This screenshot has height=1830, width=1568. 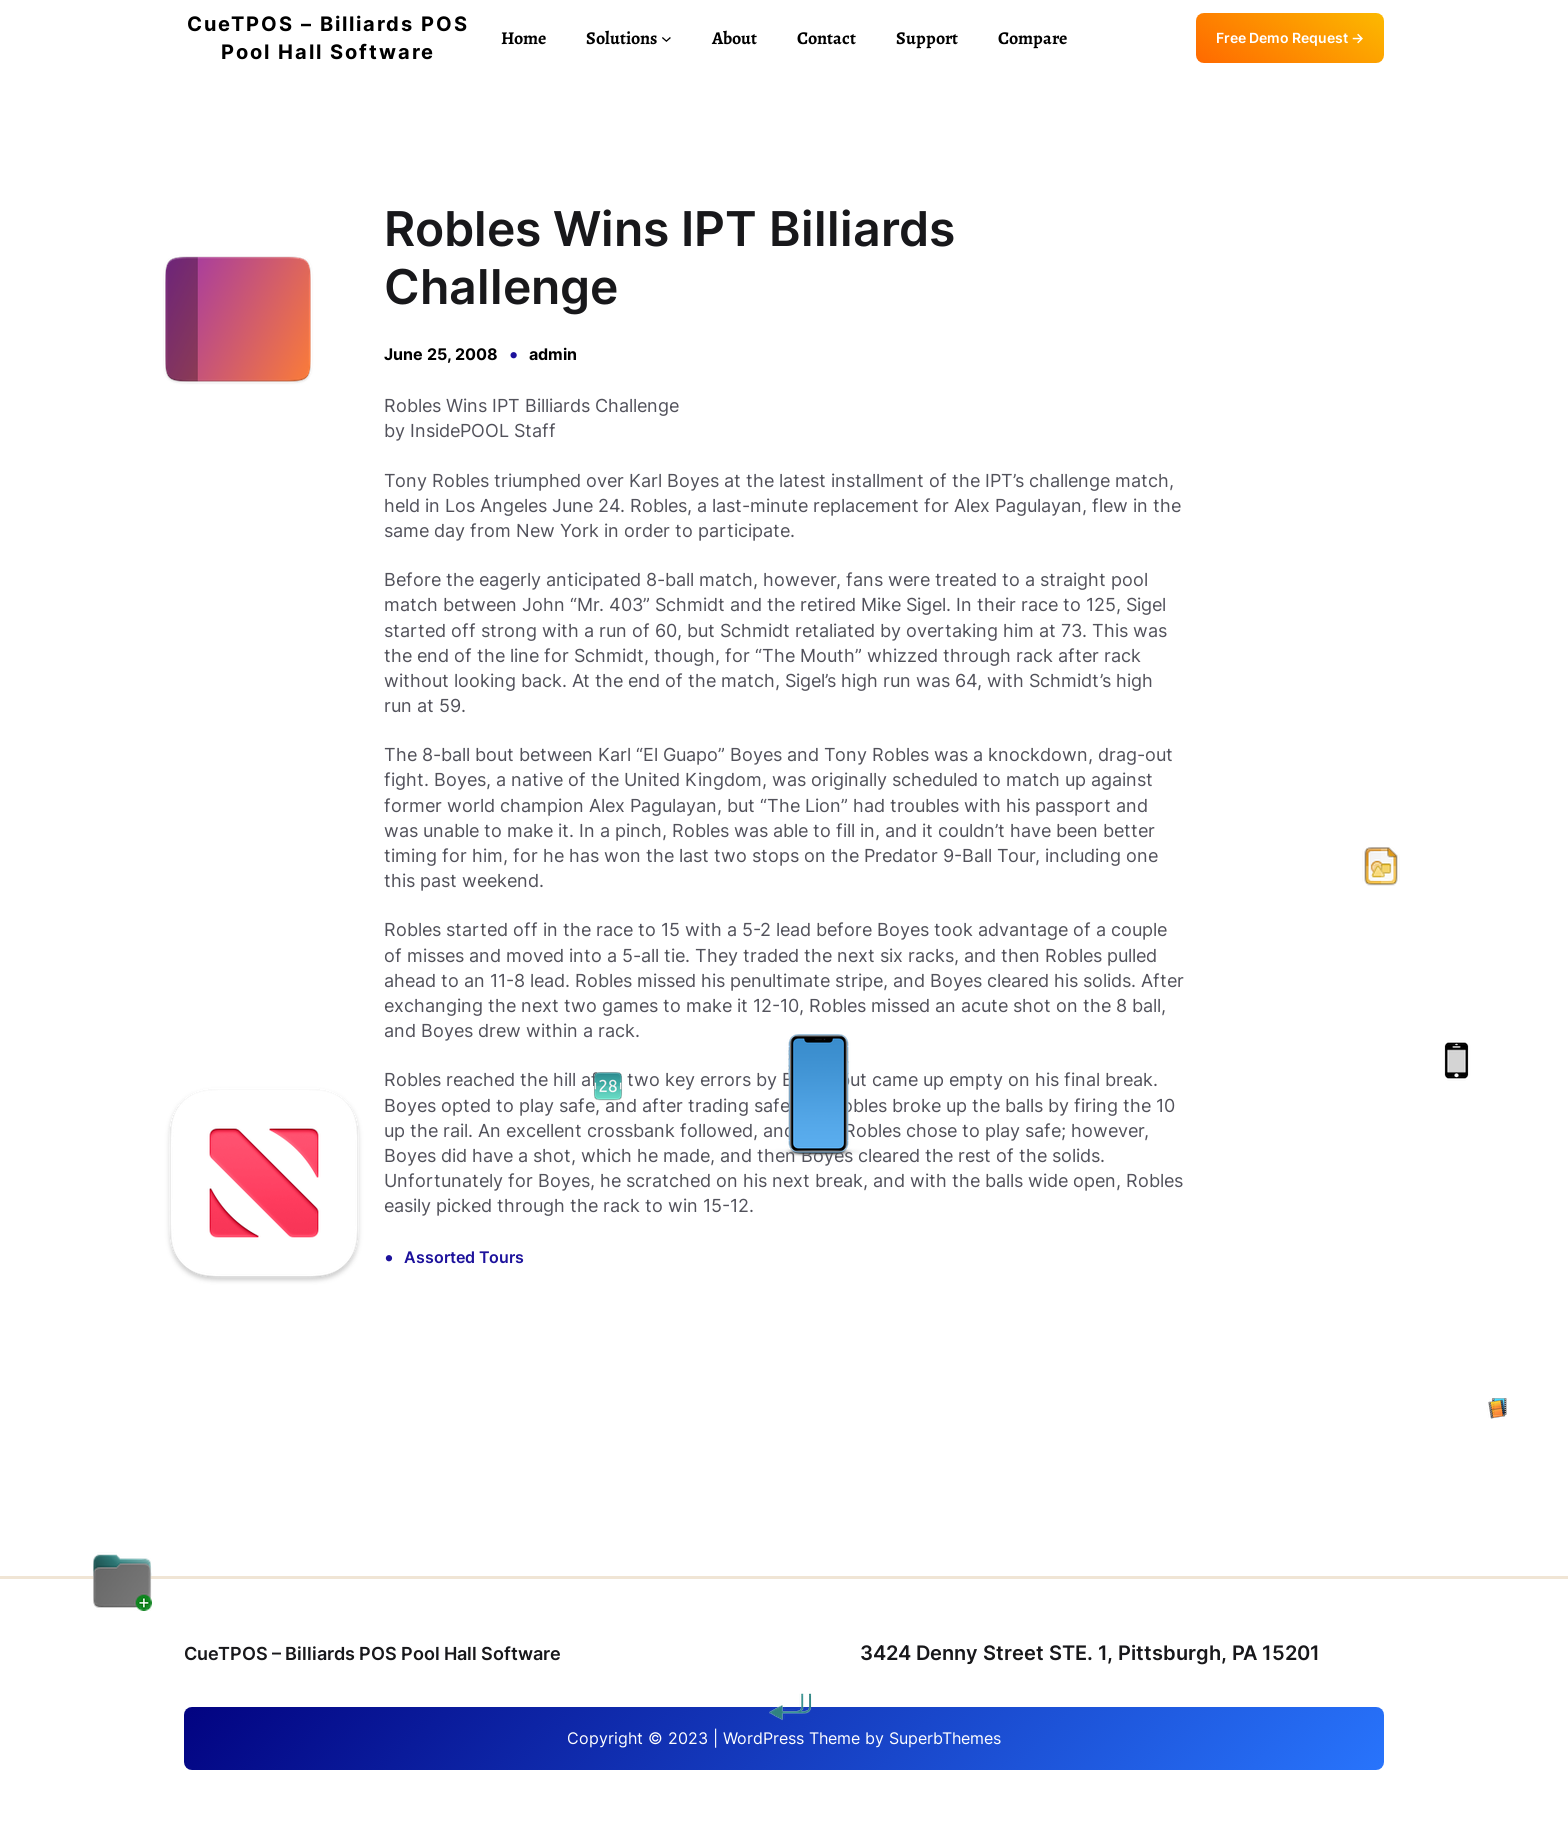 What do you see at coordinates (238, 314) in the screenshot?
I see `access the desktop folder` at bounding box center [238, 314].